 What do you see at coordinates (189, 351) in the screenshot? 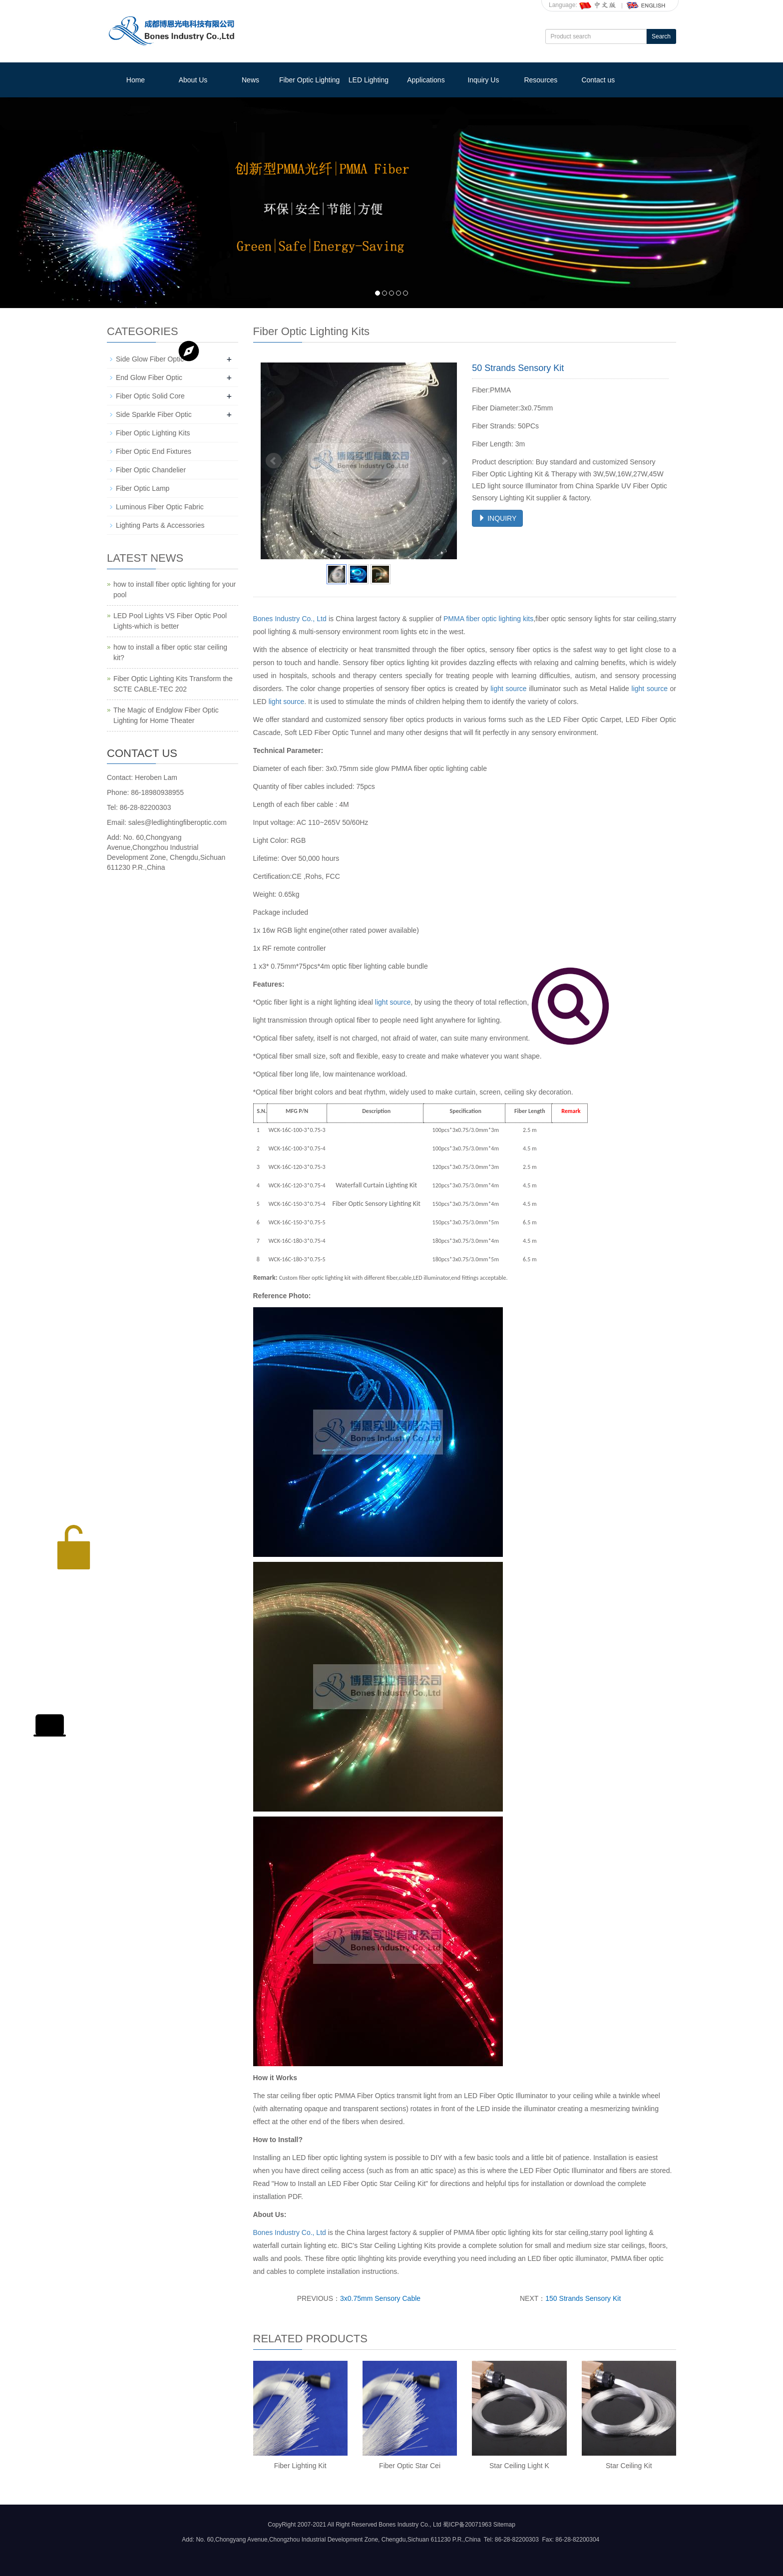
I see `access navigation or direction features` at bounding box center [189, 351].